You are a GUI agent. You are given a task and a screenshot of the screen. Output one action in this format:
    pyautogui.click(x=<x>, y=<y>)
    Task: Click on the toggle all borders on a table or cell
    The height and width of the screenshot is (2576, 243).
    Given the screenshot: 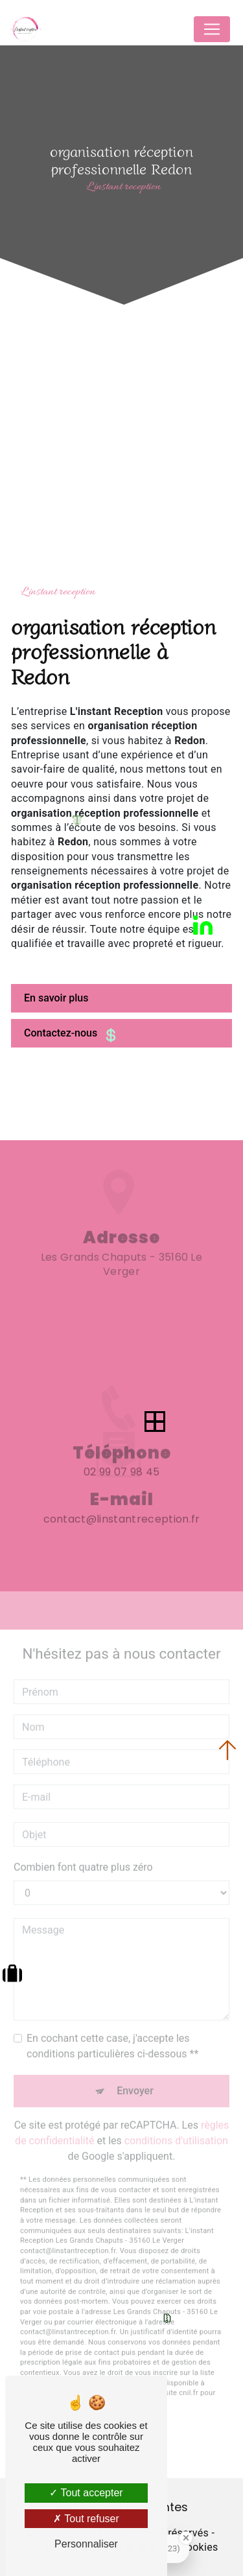 What is the action you would take?
    pyautogui.click(x=155, y=1422)
    